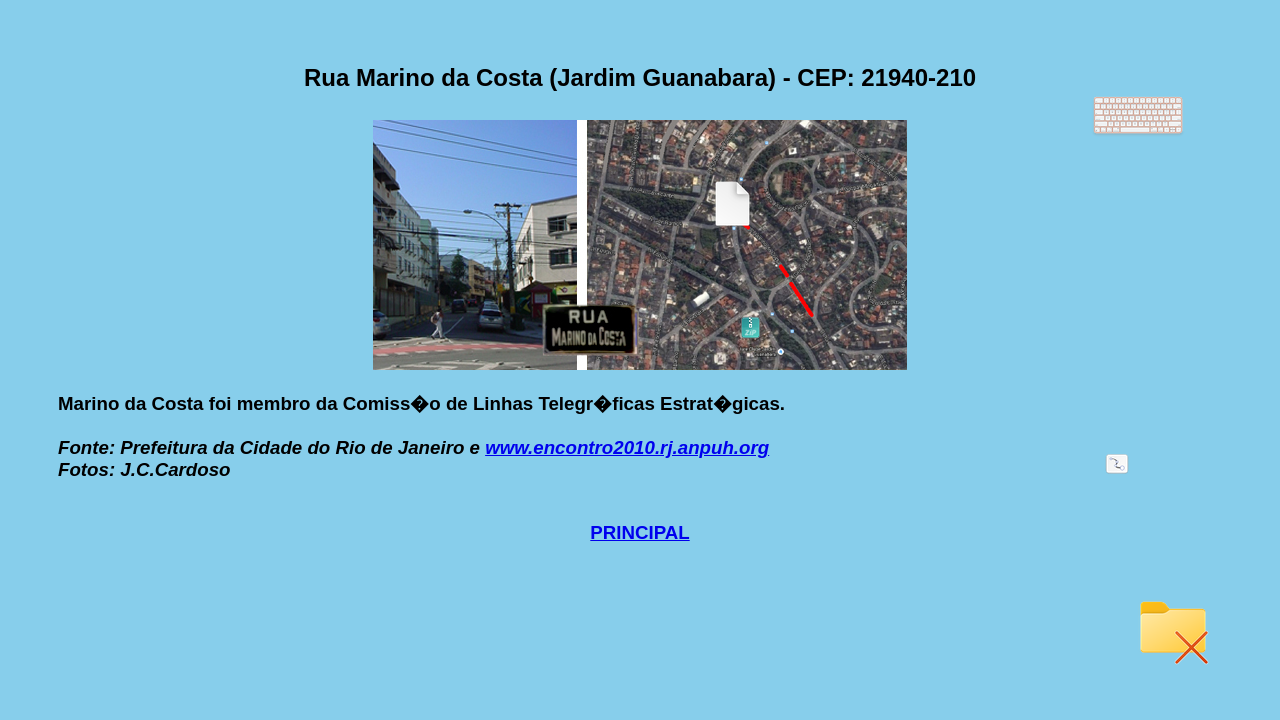  Describe the element at coordinates (1117, 463) in the screenshot. I see `open a karbon vector graphics file` at that location.